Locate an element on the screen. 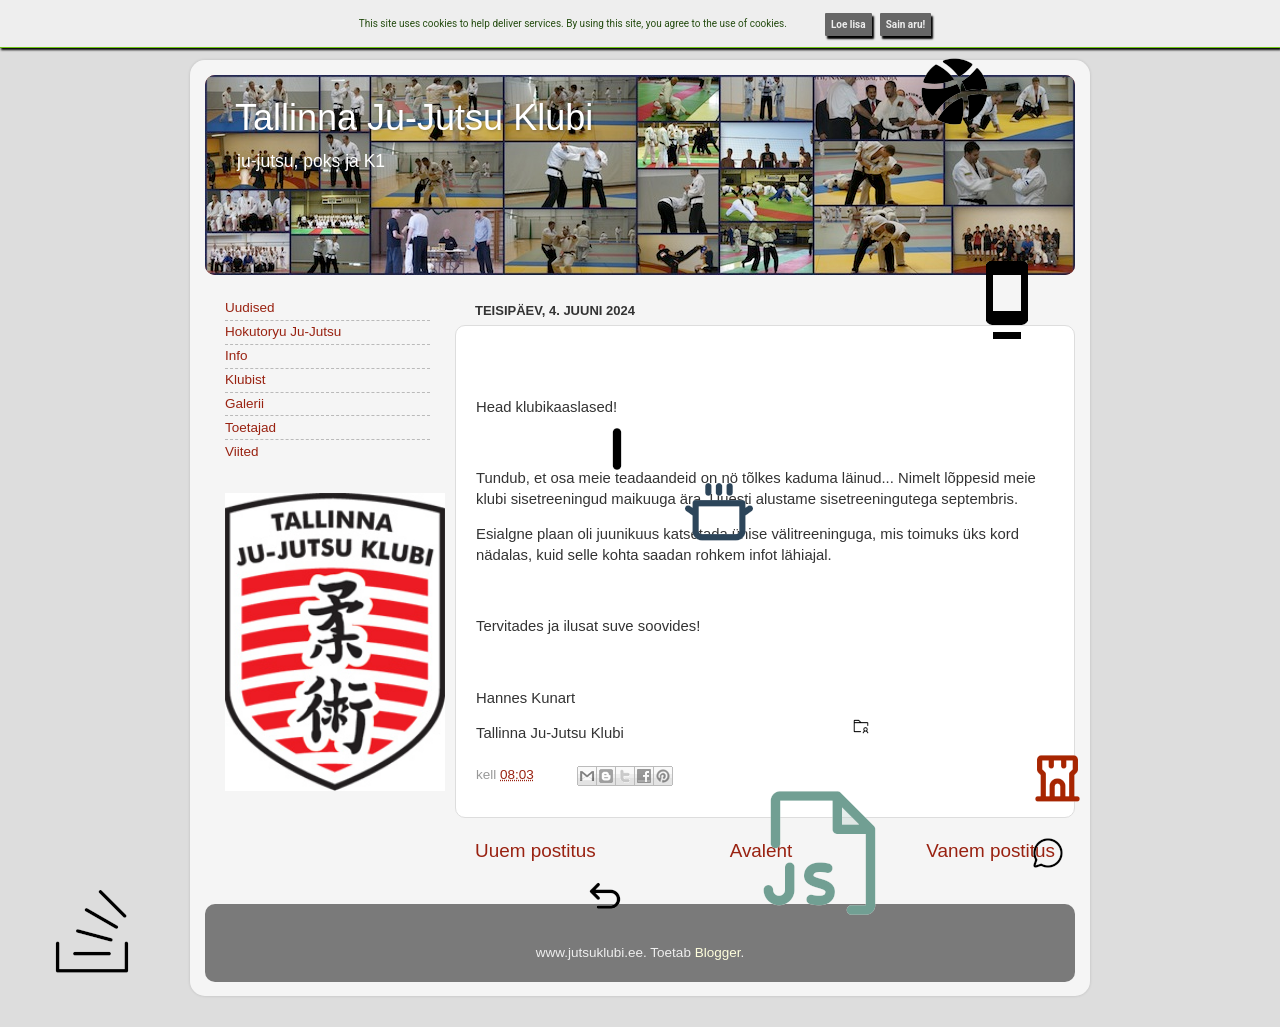 This screenshot has height=1027, width=1280. access user profile folder is located at coordinates (861, 726).